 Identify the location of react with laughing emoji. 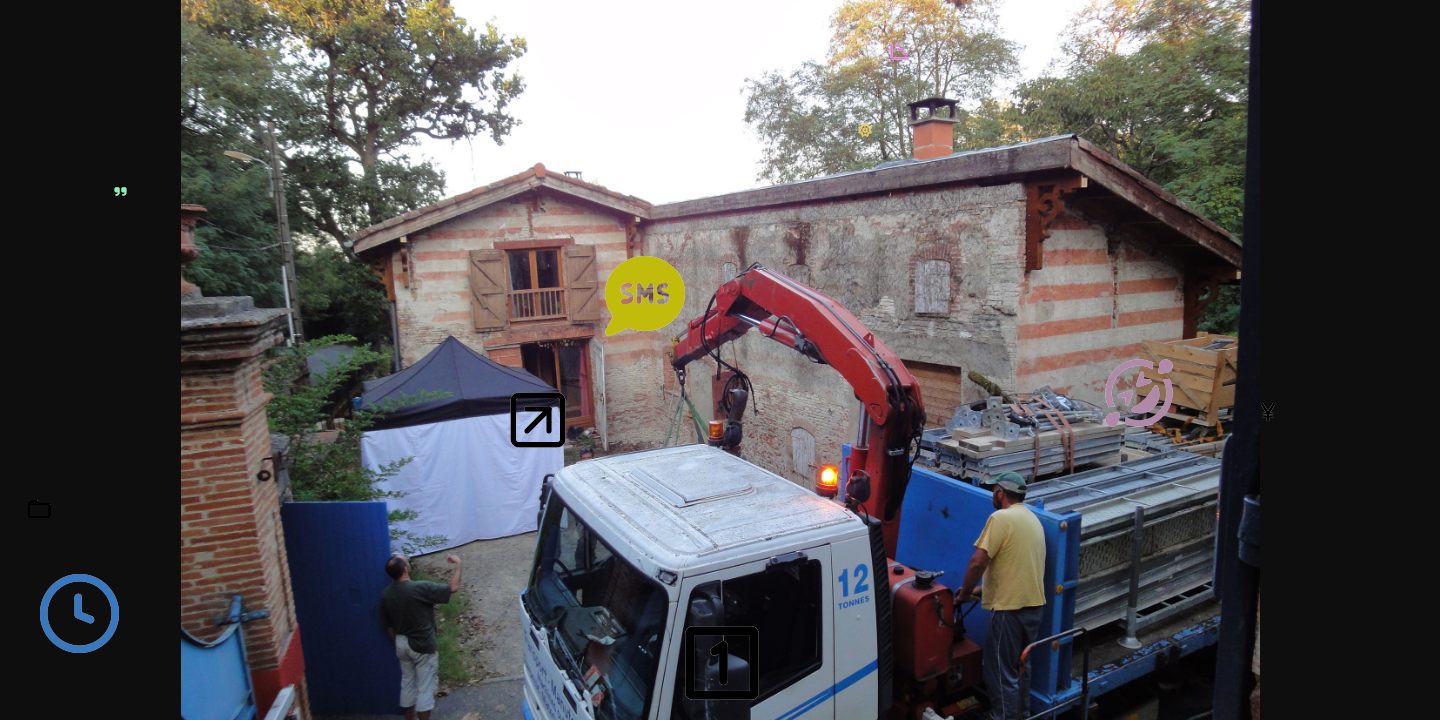
(1139, 393).